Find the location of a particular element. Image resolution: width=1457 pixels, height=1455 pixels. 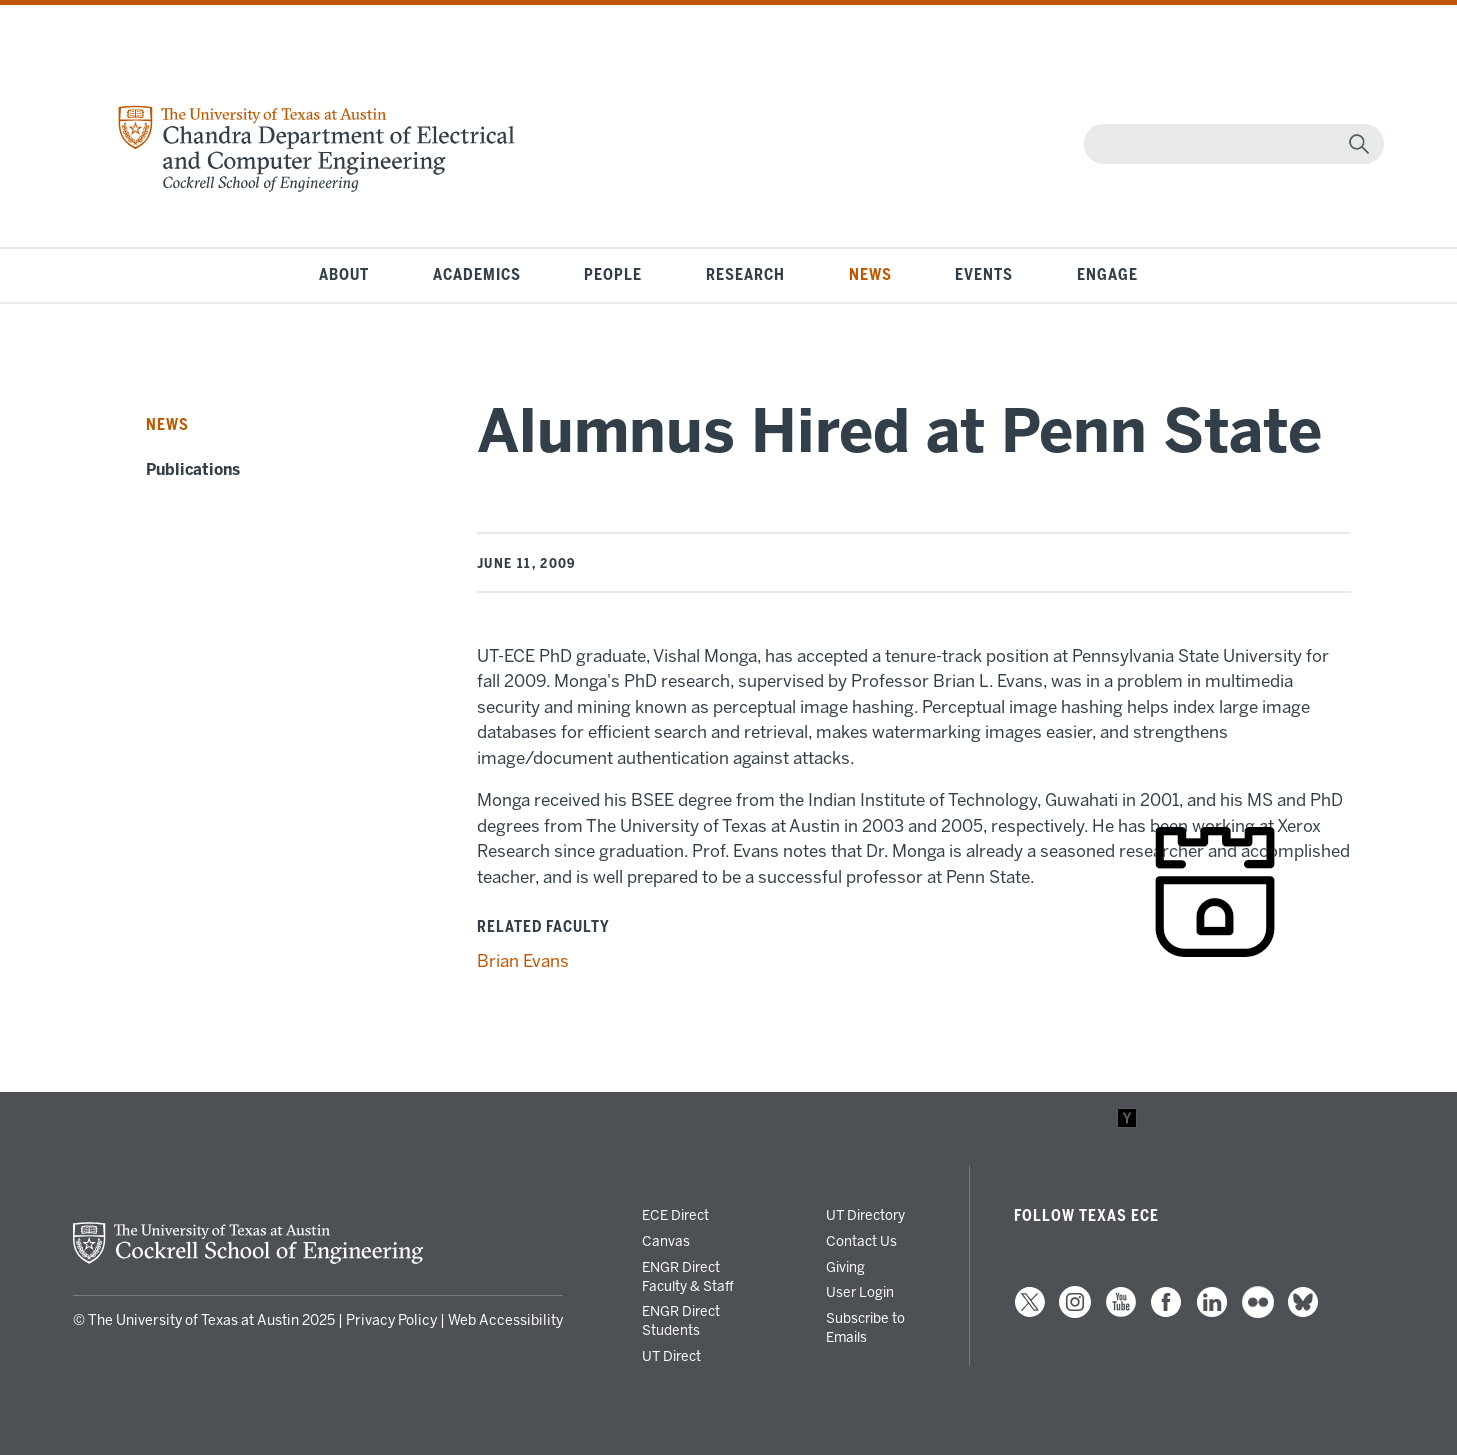

rook brand logo is located at coordinates (1215, 892).